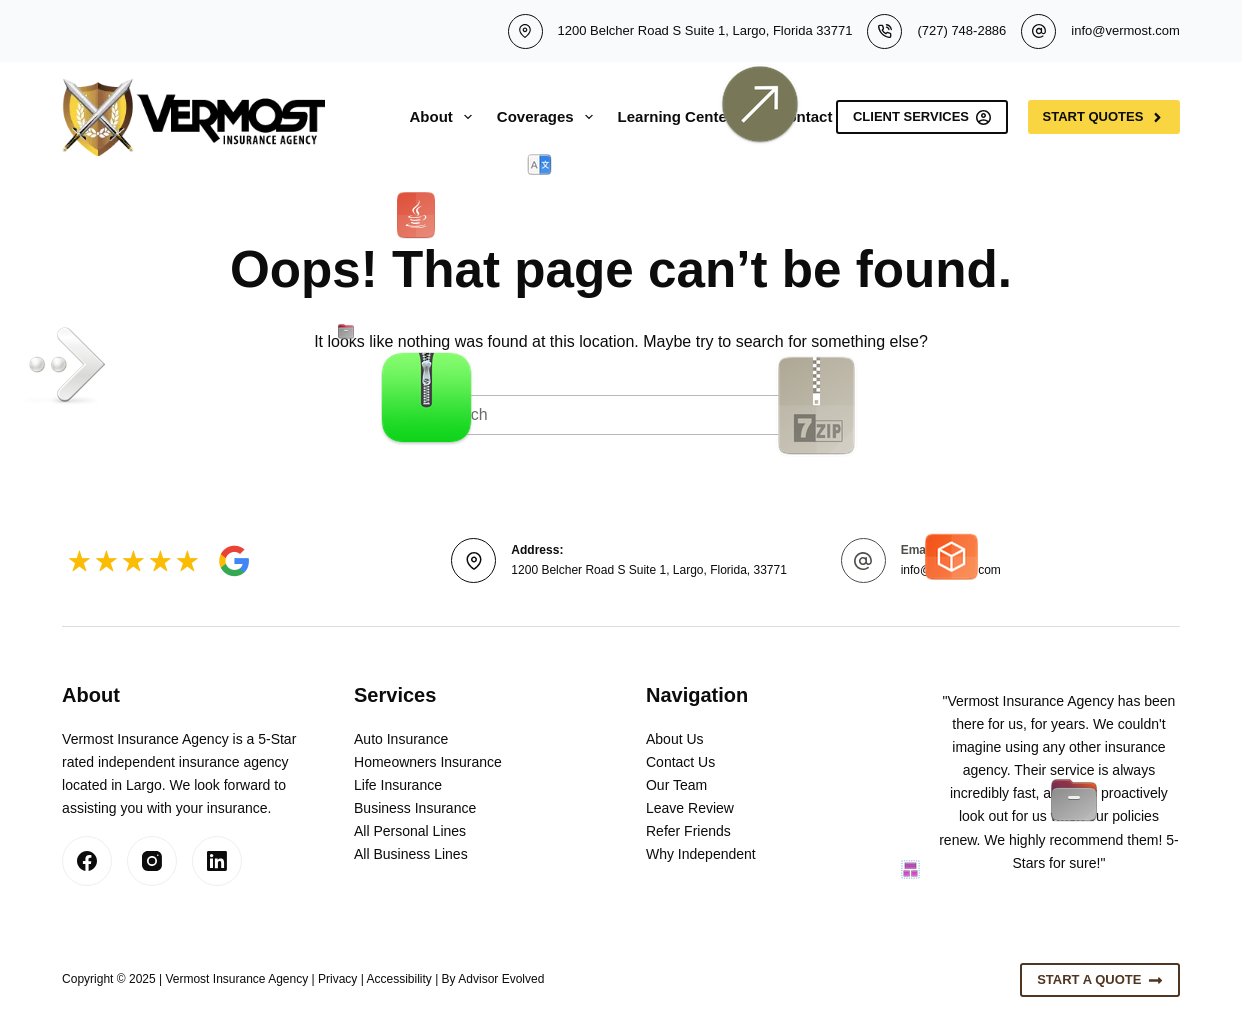 This screenshot has width=1242, height=1022. Describe the element at coordinates (416, 215) in the screenshot. I see `a java source code file` at that location.